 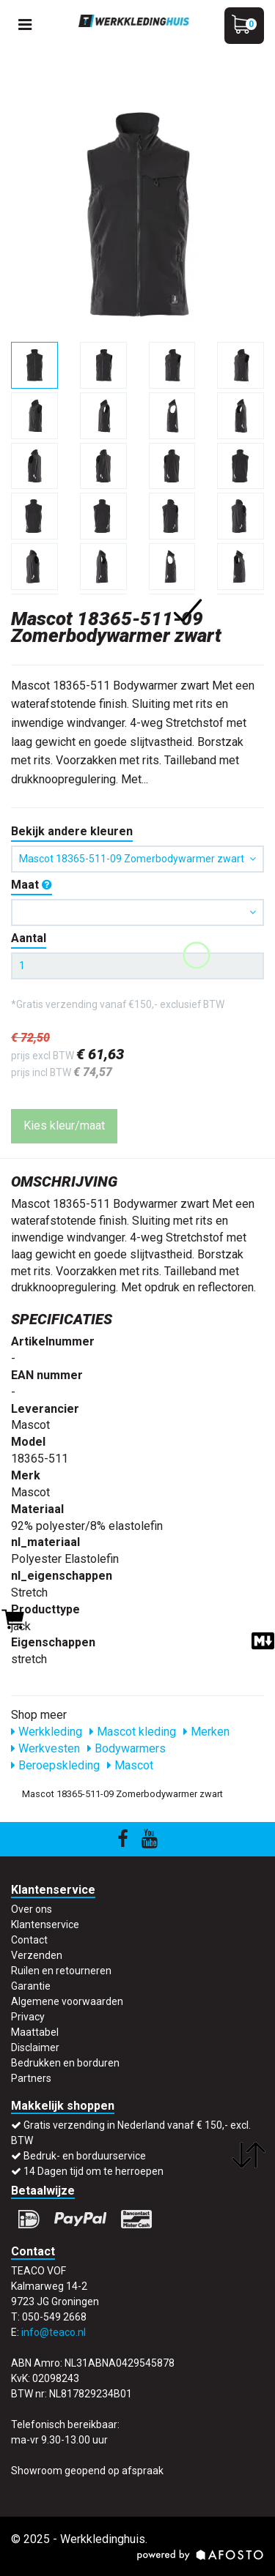 What do you see at coordinates (263, 1640) in the screenshot?
I see `indicates markdown formatting is supported` at bounding box center [263, 1640].